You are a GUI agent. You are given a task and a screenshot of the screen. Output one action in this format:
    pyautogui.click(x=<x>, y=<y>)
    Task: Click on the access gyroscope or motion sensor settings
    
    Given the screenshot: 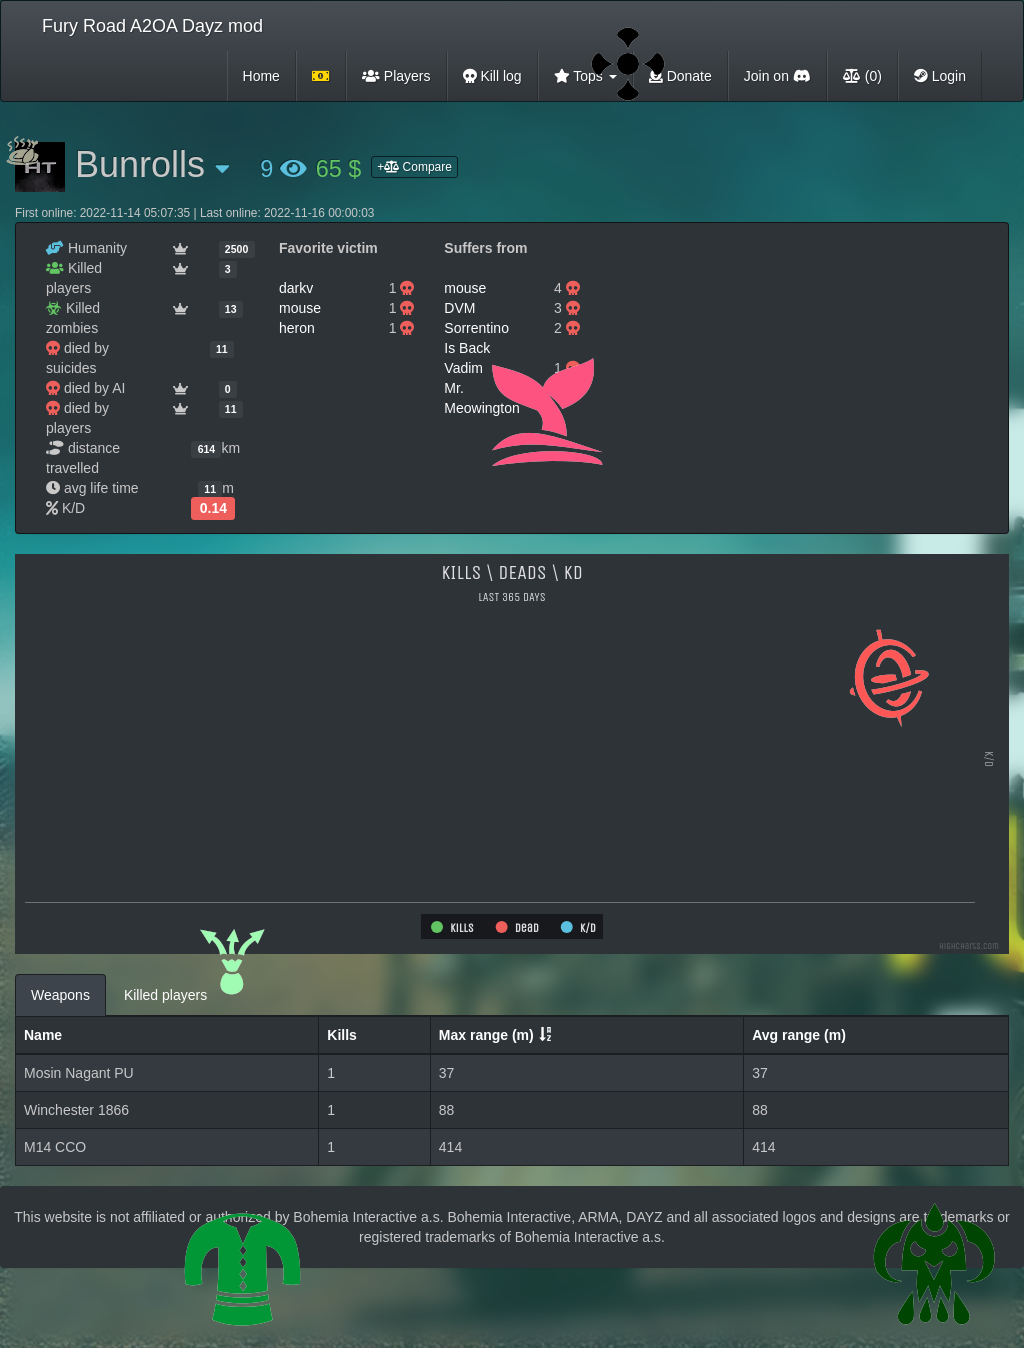 What is the action you would take?
    pyautogui.click(x=889, y=678)
    